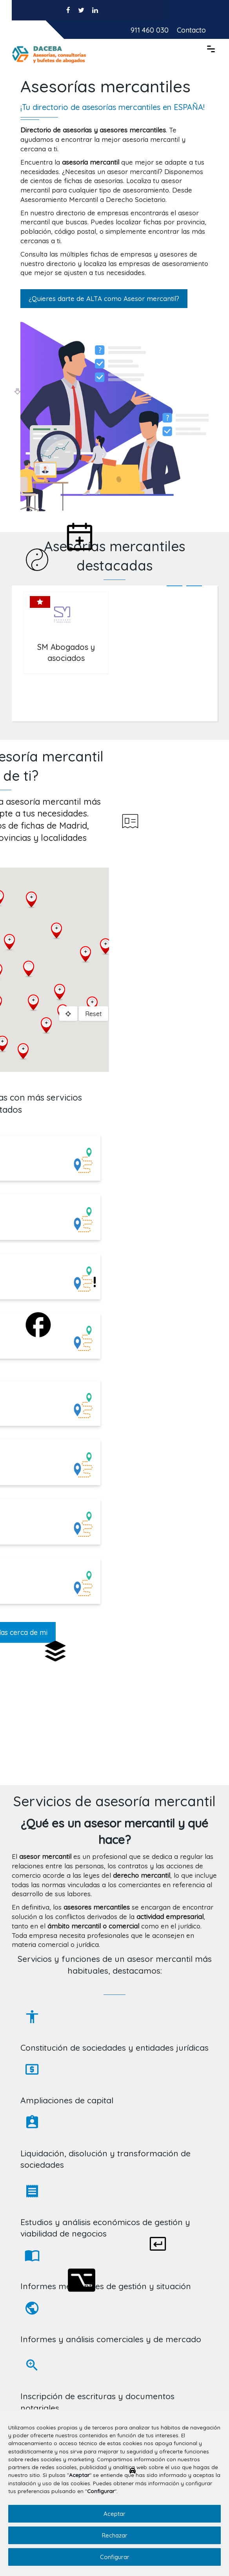 The image size is (229, 2576). Describe the element at coordinates (80, 538) in the screenshot. I see `add a new calendar event` at that location.